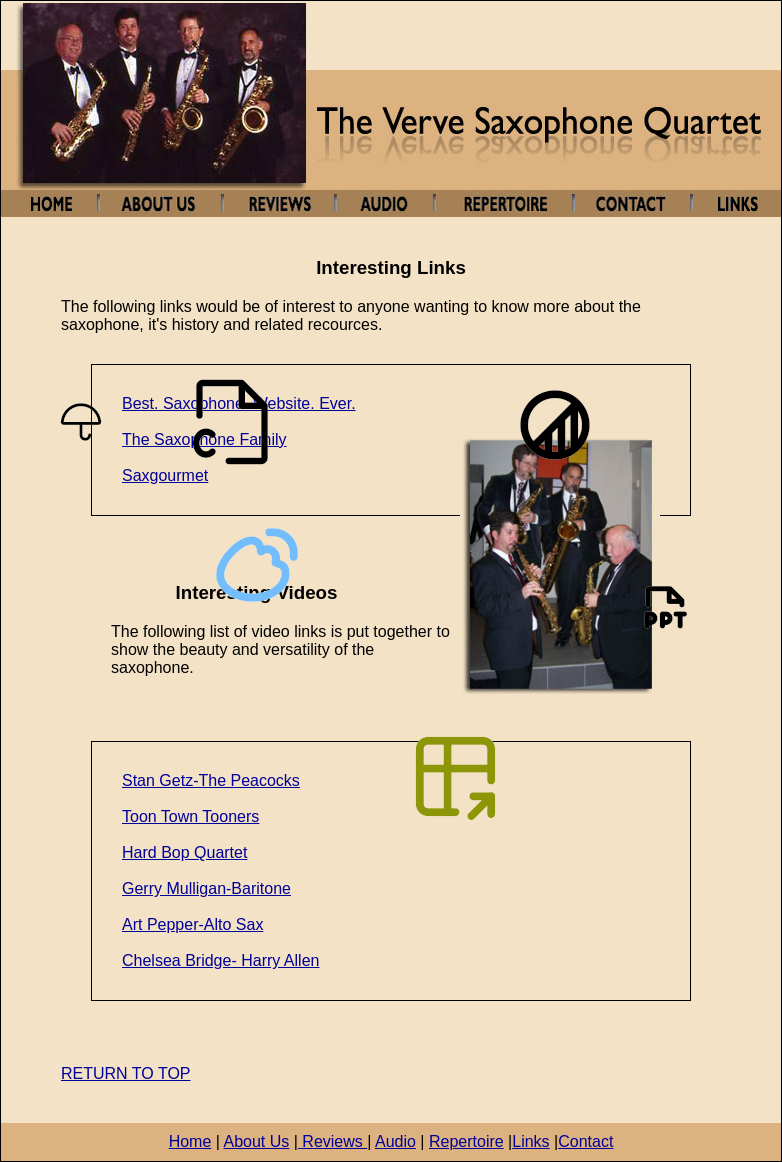  I want to click on access weather protection or rain information, so click(81, 422).